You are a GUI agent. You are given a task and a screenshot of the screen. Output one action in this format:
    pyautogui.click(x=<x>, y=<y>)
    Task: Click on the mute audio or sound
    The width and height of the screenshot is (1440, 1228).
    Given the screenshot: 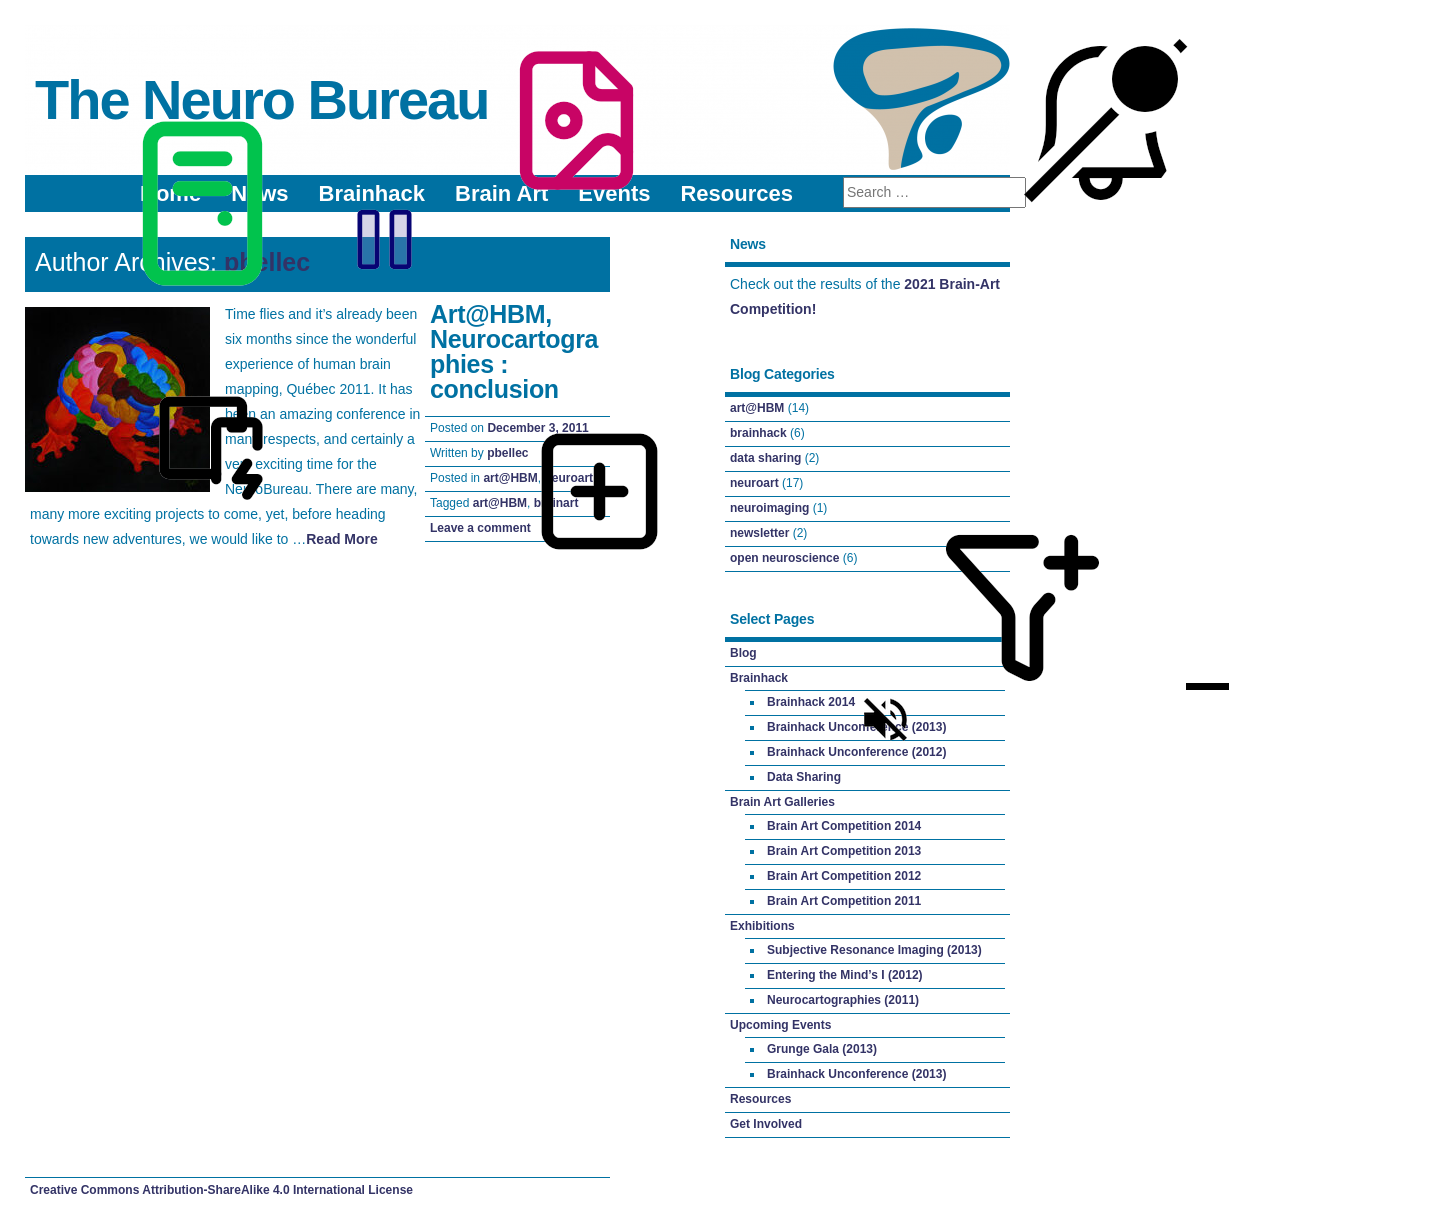 What is the action you would take?
    pyautogui.click(x=885, y=719)
    